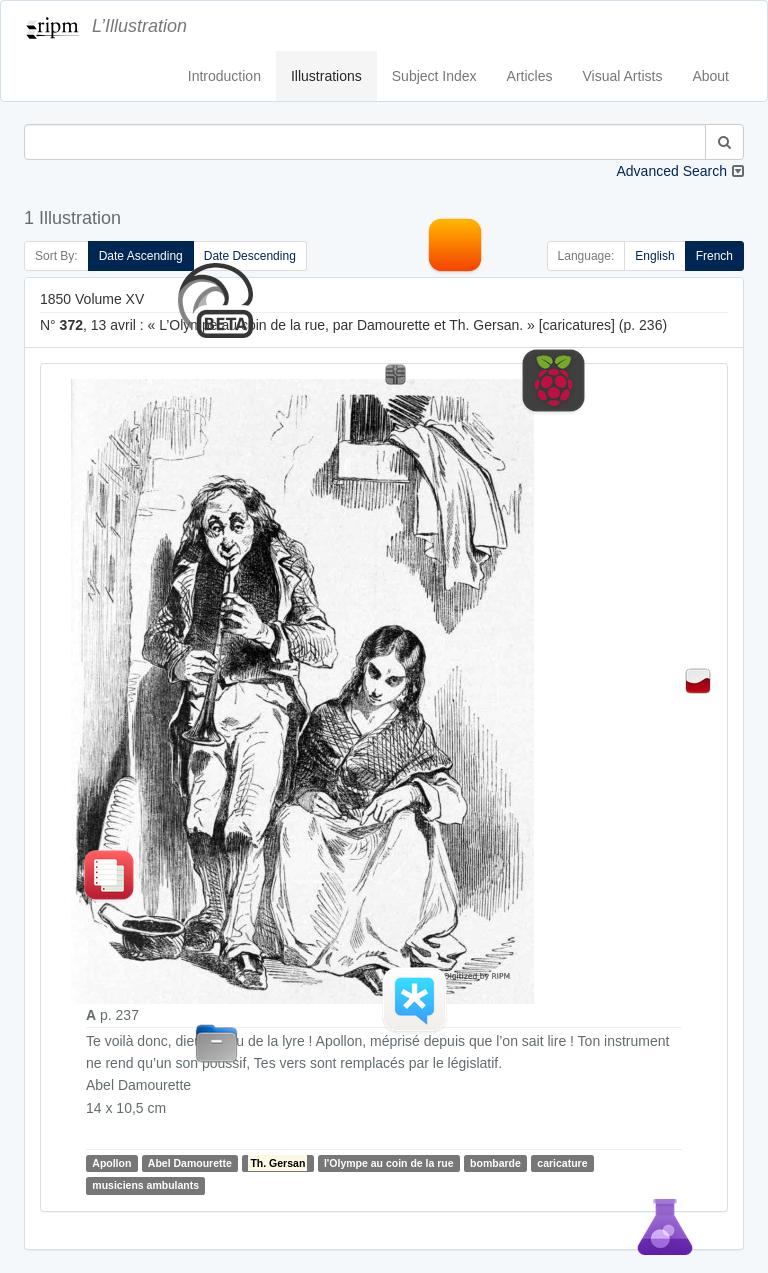 The image size is (768, 1273). Describe the element at coordinates (395, 374) in the screenshot. I see `open gerbview application for viewing gerber files` at that location.